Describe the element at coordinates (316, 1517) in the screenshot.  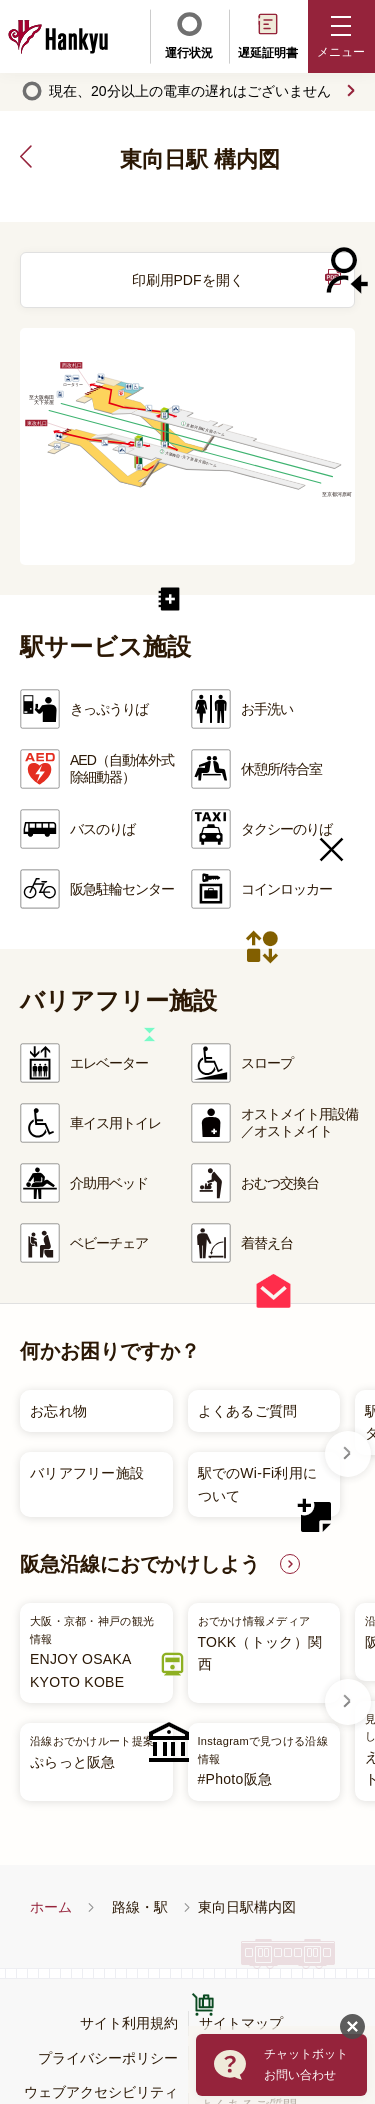
I see `create a new sticky note` at that location.